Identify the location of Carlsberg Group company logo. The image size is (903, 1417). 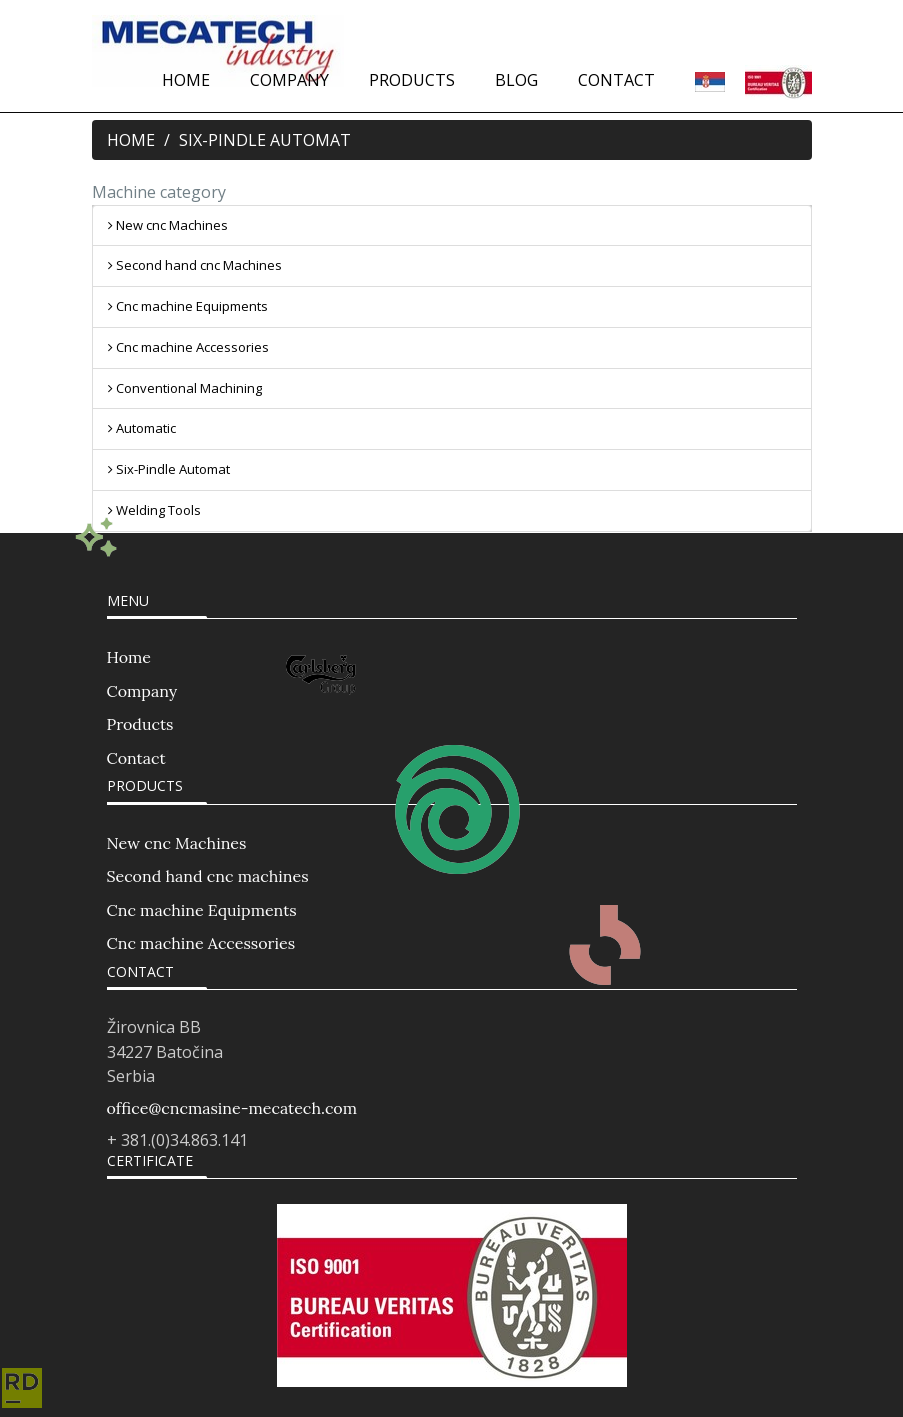
(321, 675).